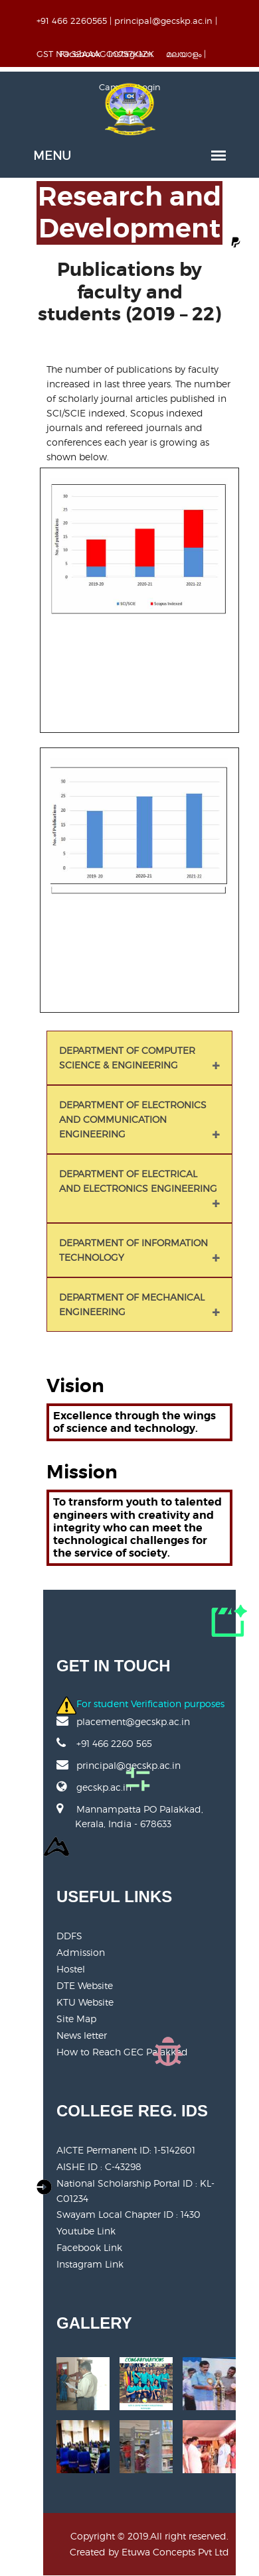 The image size is (259, 2576). I want to click on report a bug or issue, so click(168, 2051).